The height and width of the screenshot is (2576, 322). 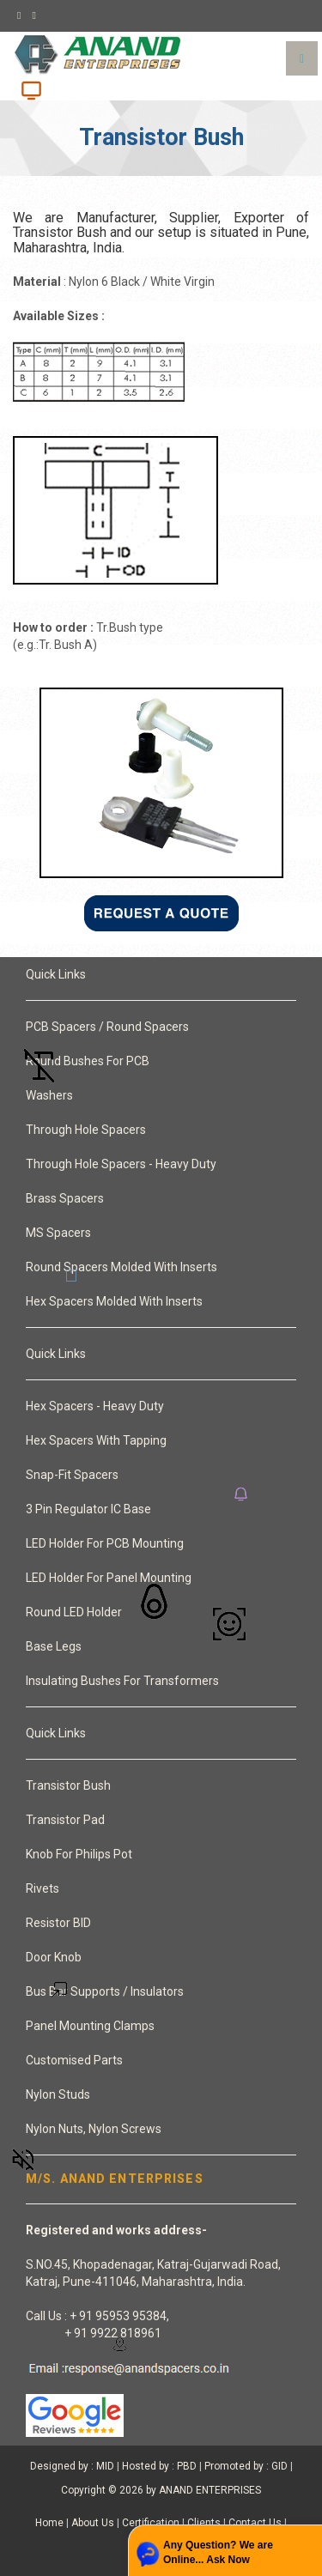 I want to click on view notifications, so click(x=240, y=1494).